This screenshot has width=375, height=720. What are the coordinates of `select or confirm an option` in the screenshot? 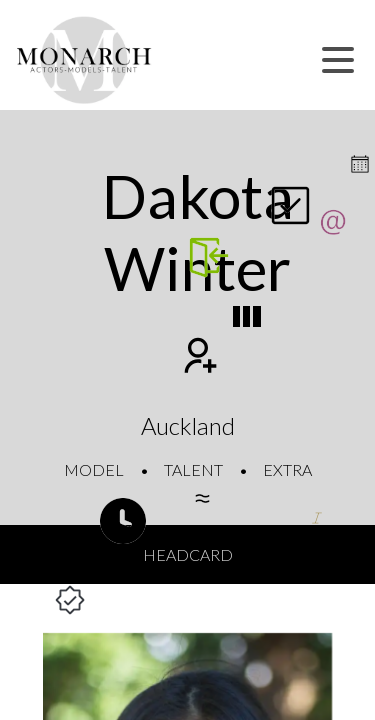 It's located at (290, 205).